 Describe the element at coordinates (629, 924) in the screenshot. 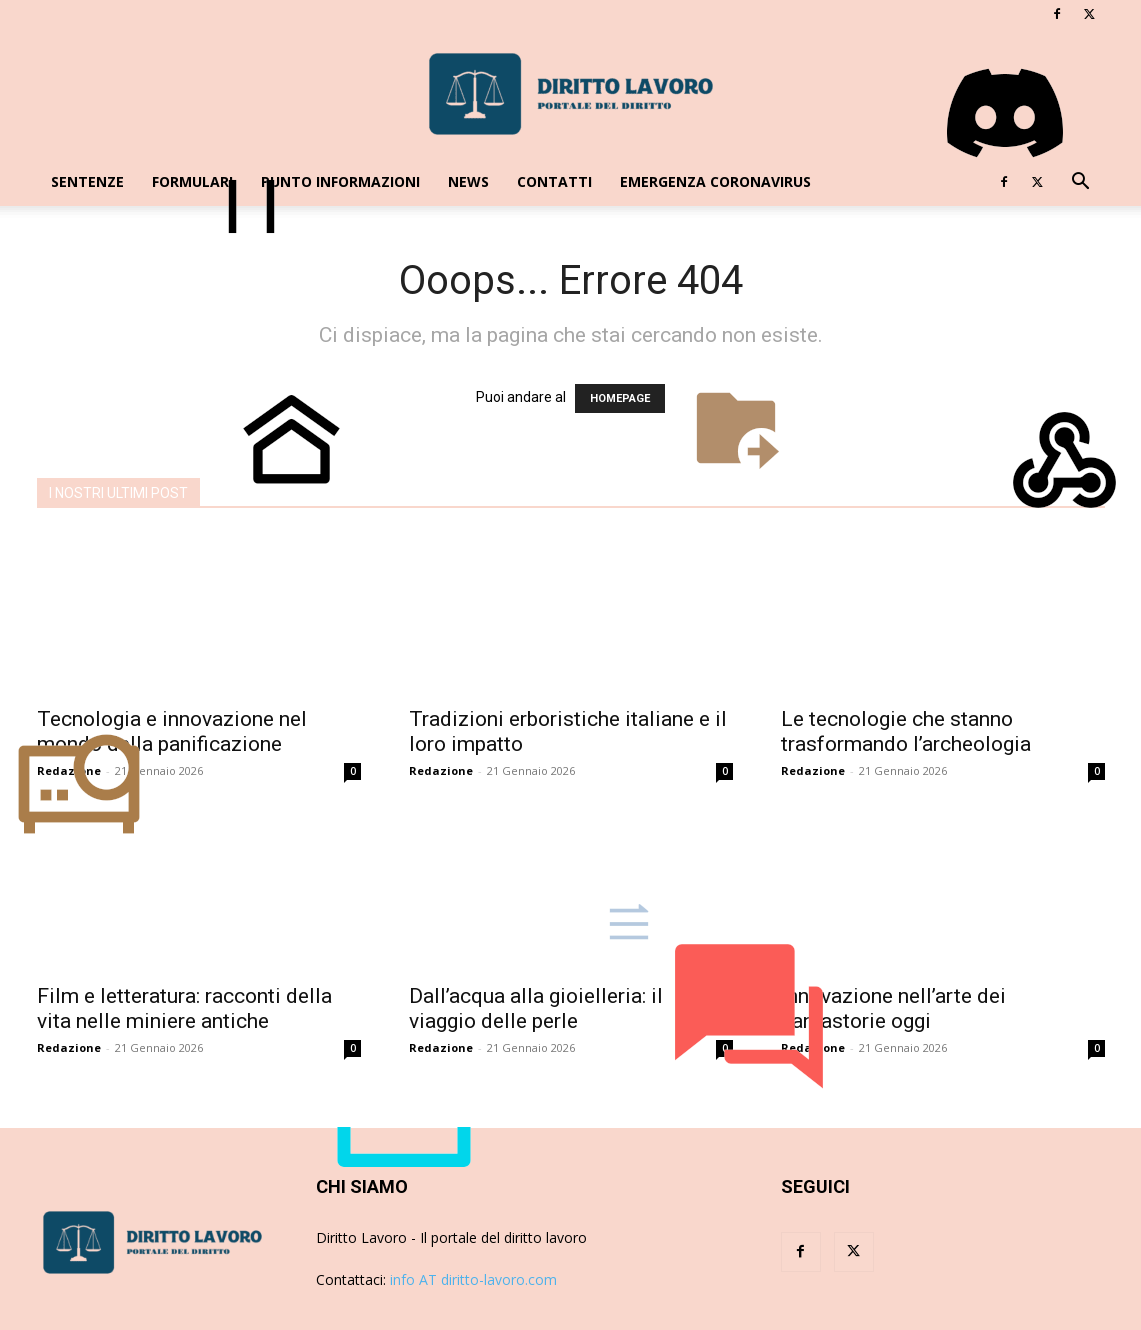

I see `play items in sequential order` at that location.